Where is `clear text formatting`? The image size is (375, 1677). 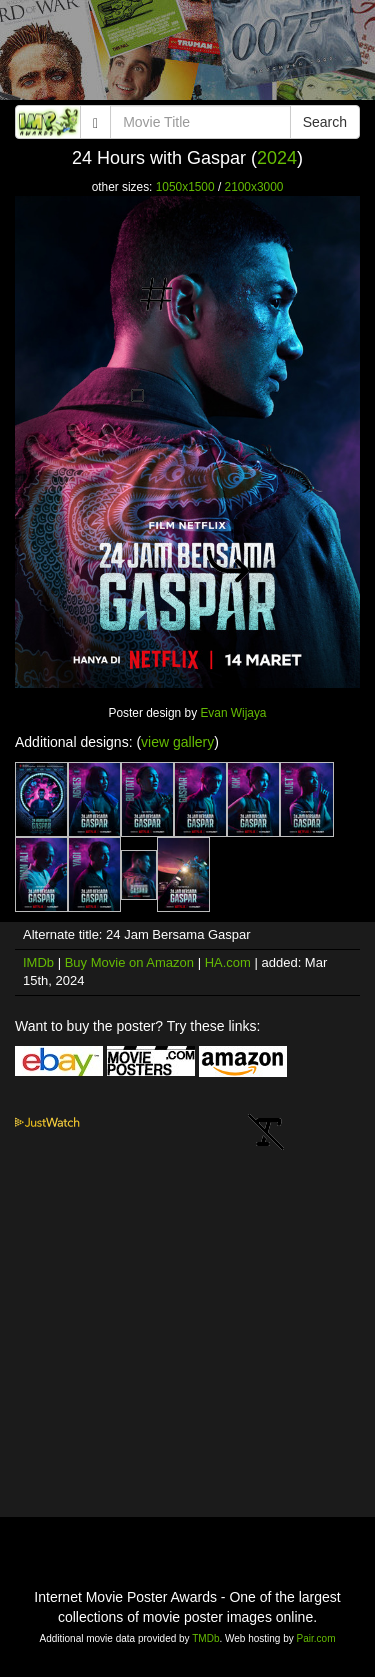
clear text formatting is located at coordinates (266, 1132).